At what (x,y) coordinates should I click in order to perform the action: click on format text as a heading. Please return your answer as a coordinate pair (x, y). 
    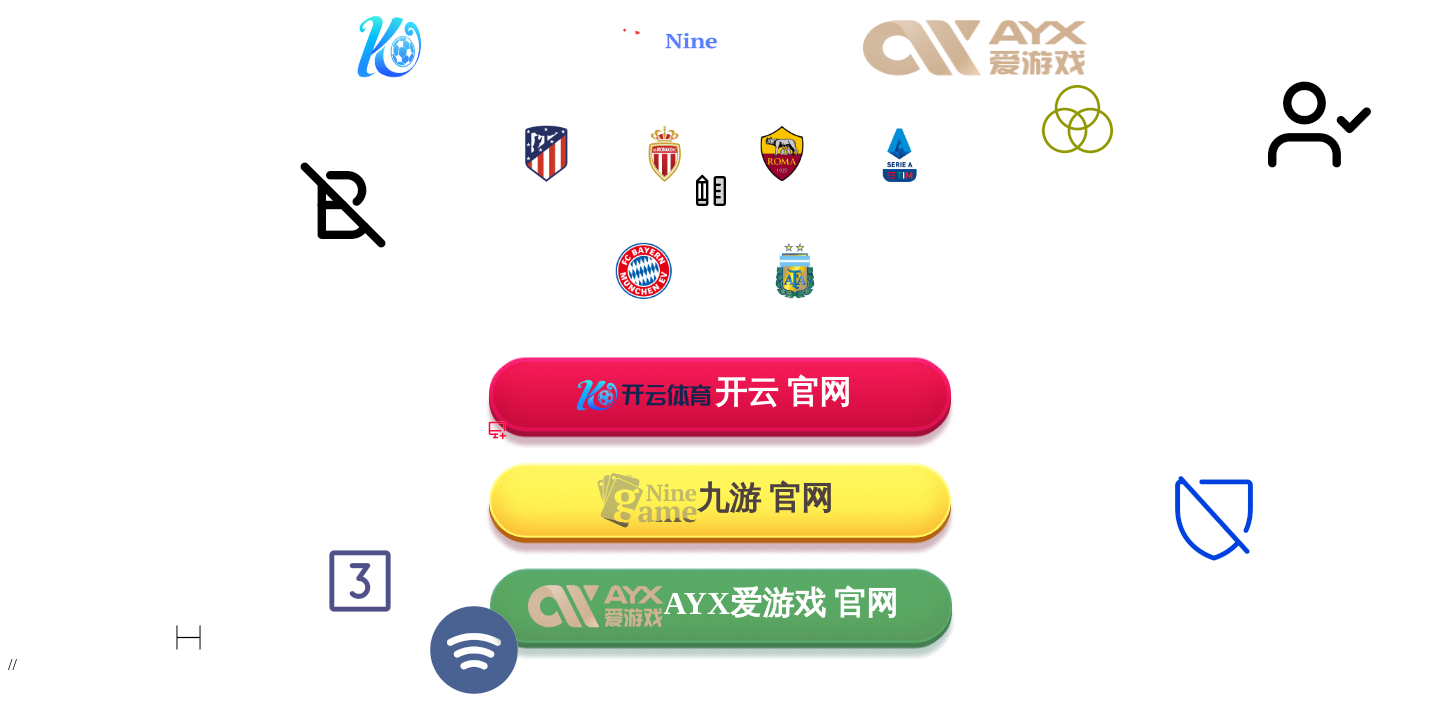
    Looking at the image, I should click on (188, 637).